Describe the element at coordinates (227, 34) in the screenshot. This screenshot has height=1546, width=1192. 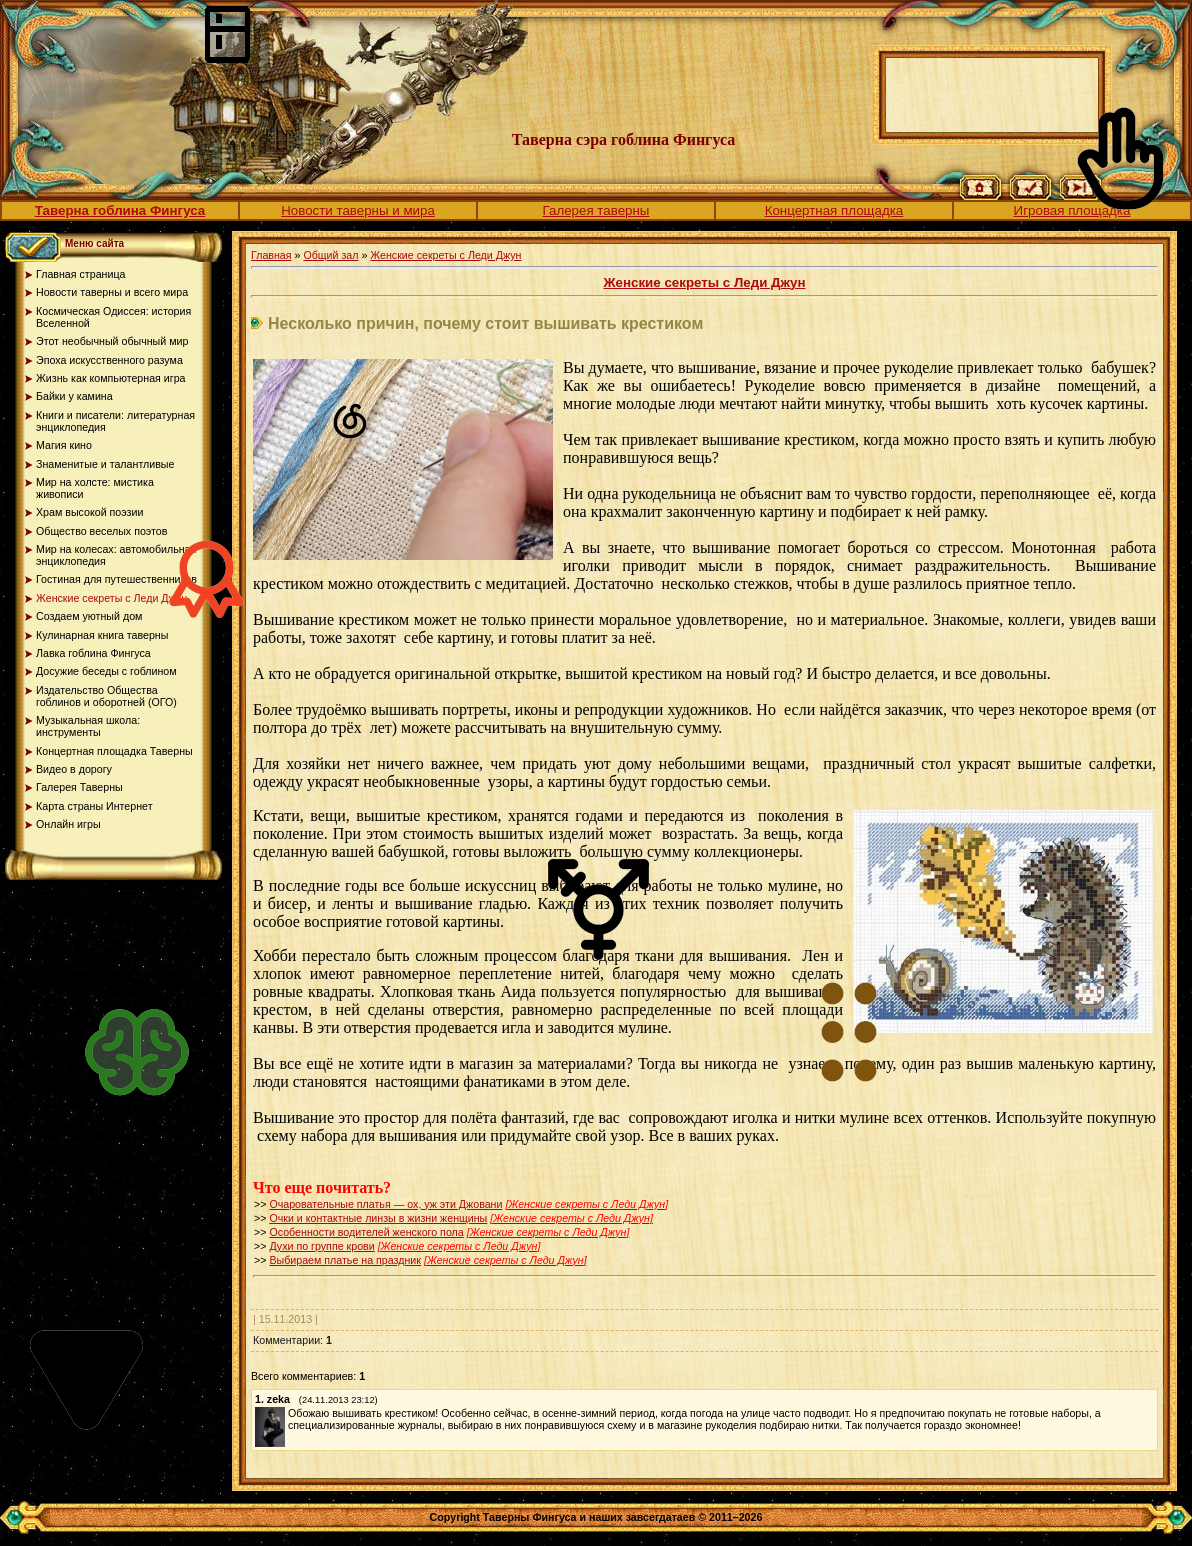
I see `access kitchen appliances or settings` at that location.